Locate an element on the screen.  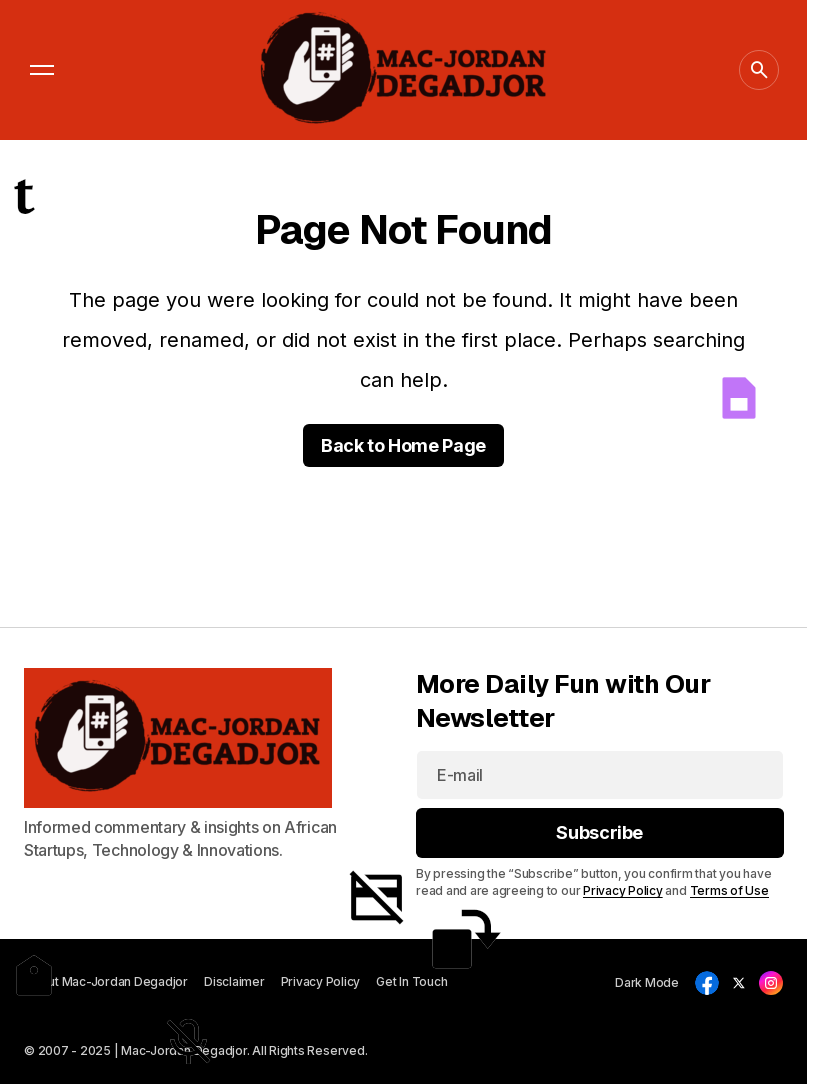
indicates no credit card required is located at coordinates (376, 897).